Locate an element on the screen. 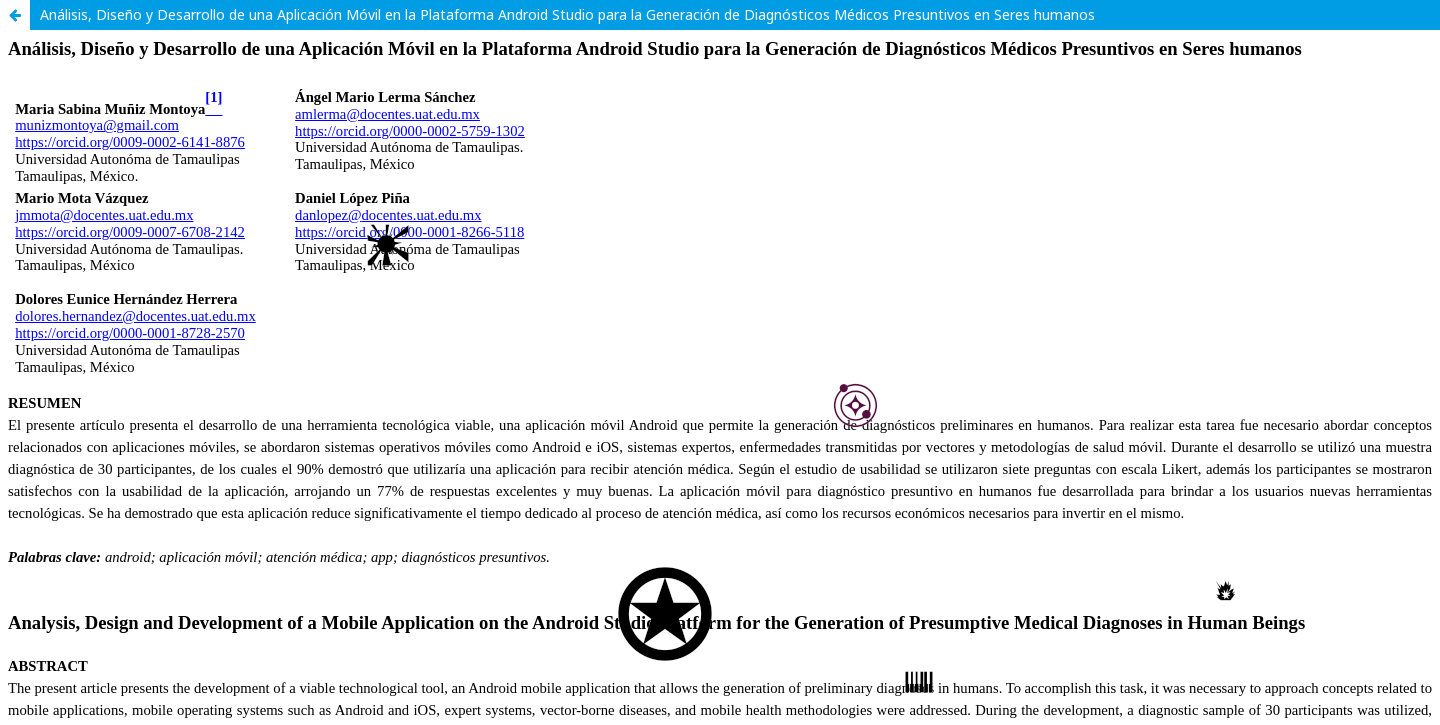 This screenshot has width=1440, height=725. indicates an explosion or blast effect in gameplay is located at coordinates (388, 245).